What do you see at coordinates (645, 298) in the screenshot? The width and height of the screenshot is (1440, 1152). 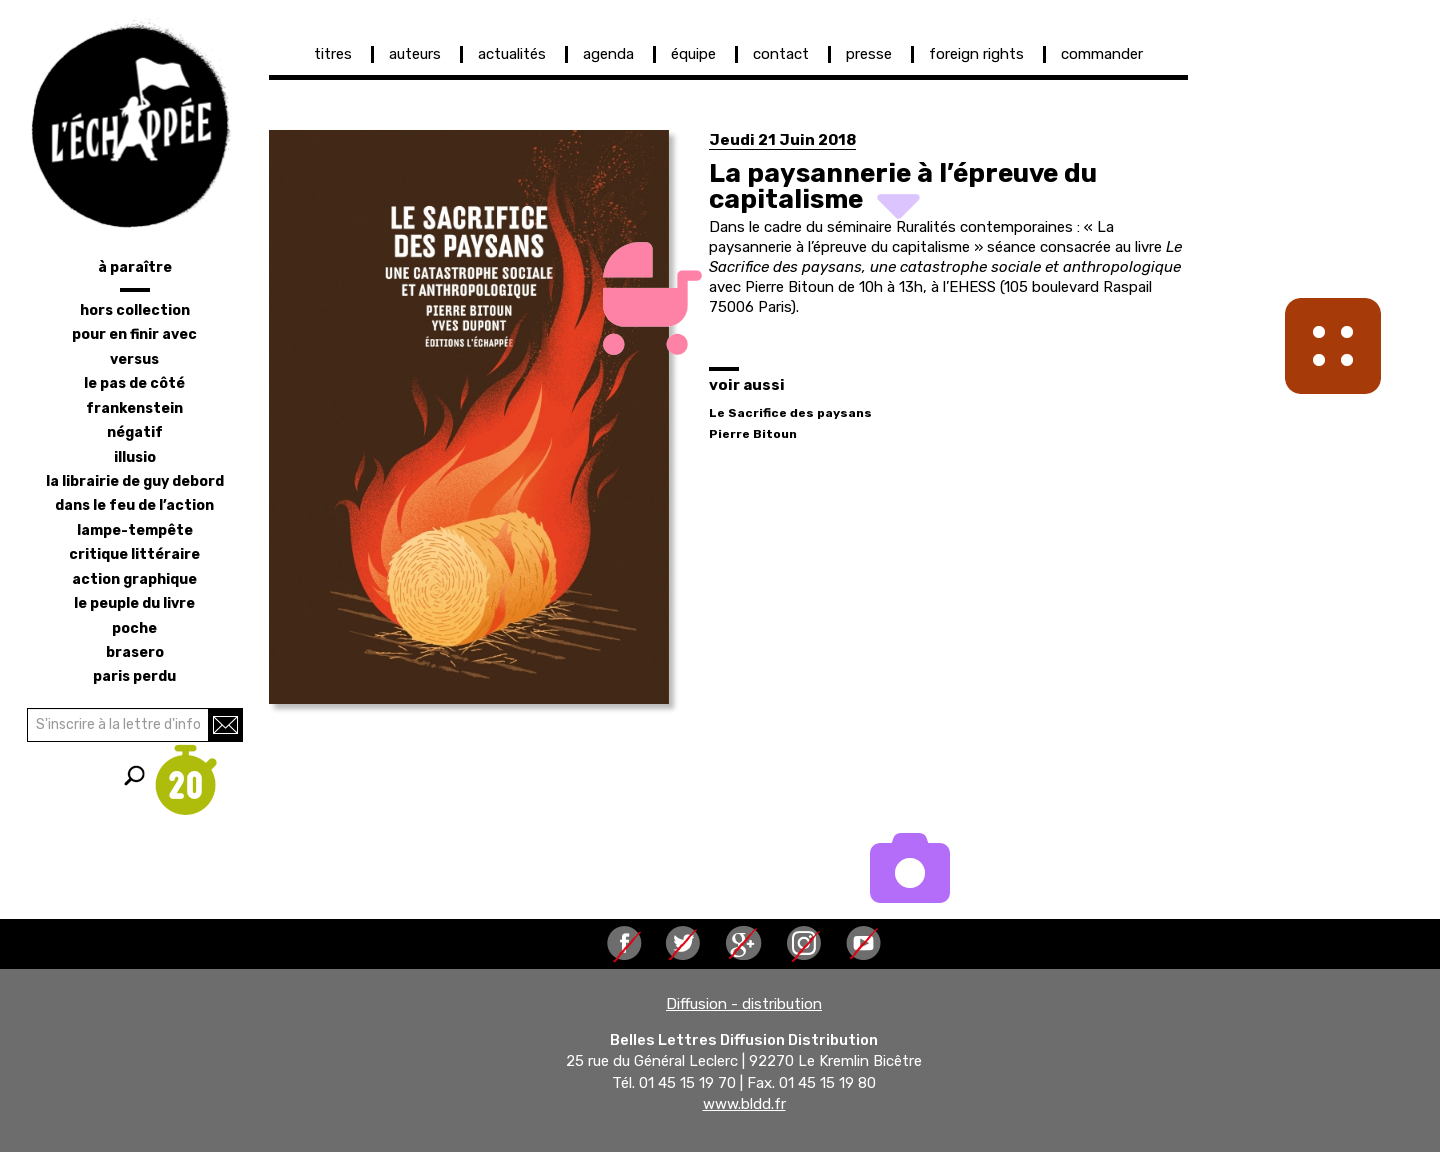 I see `access baby or parenting-related features` at bounding box center [645, 298].